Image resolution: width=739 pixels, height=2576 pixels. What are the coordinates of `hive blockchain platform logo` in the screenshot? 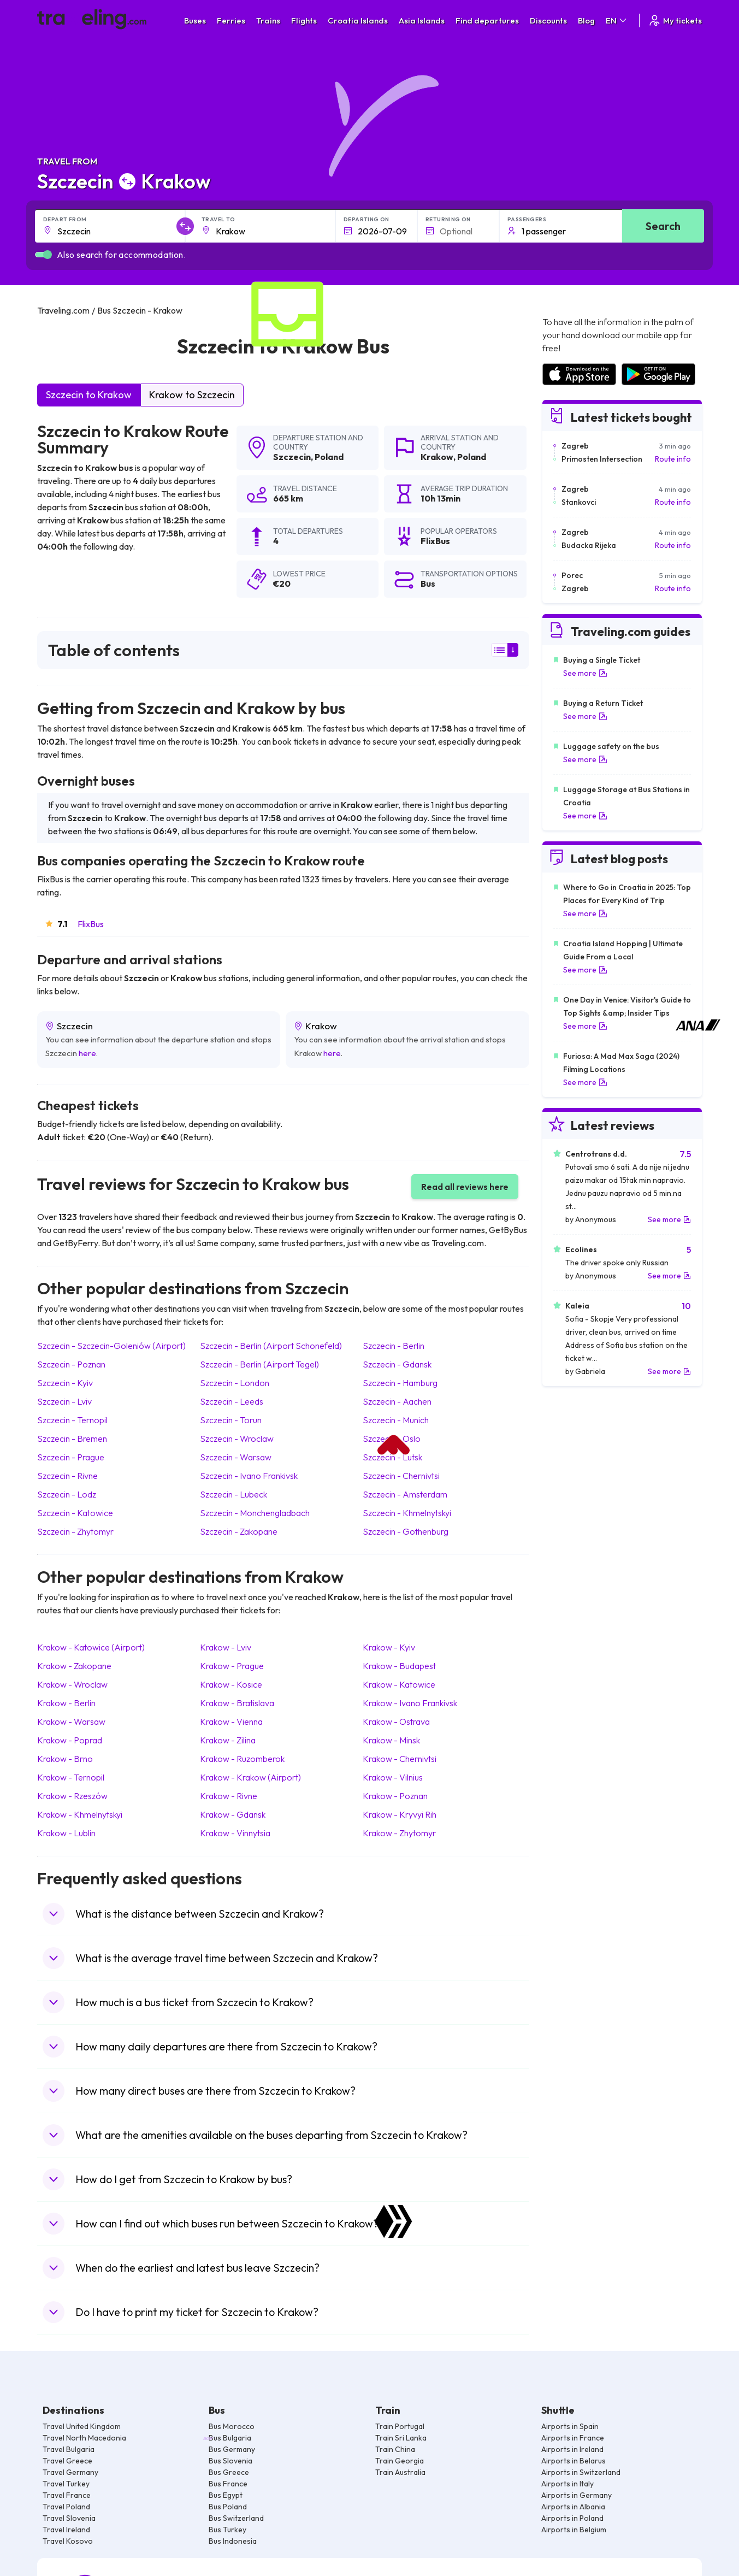 It's located at (393, 2221).